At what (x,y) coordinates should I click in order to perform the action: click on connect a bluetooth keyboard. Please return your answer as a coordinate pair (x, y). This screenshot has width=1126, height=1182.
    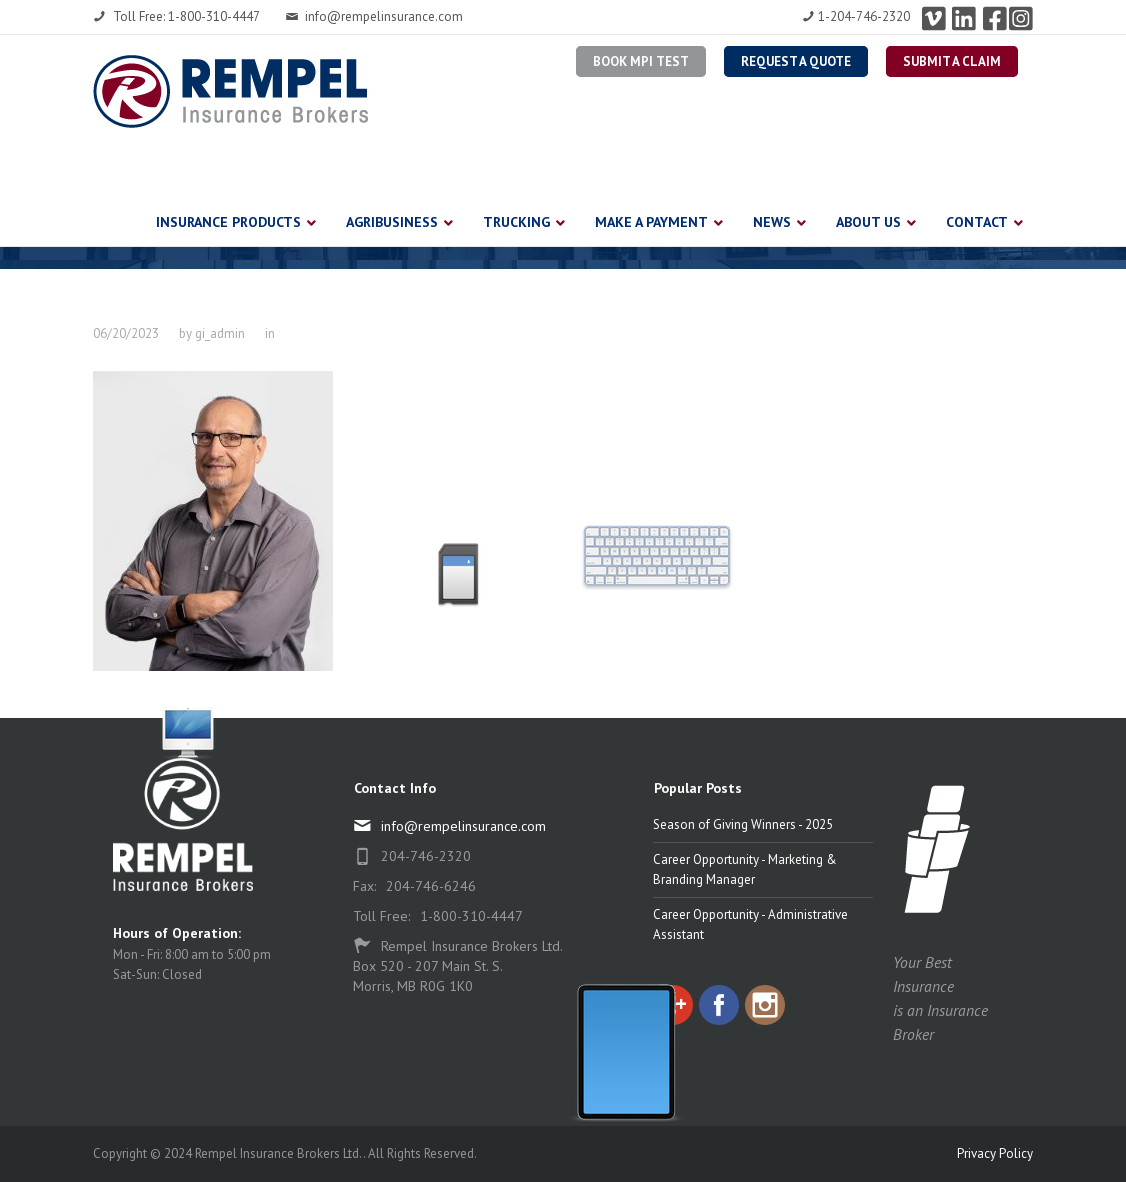
    Looking at the image, I should click on (657, 556).